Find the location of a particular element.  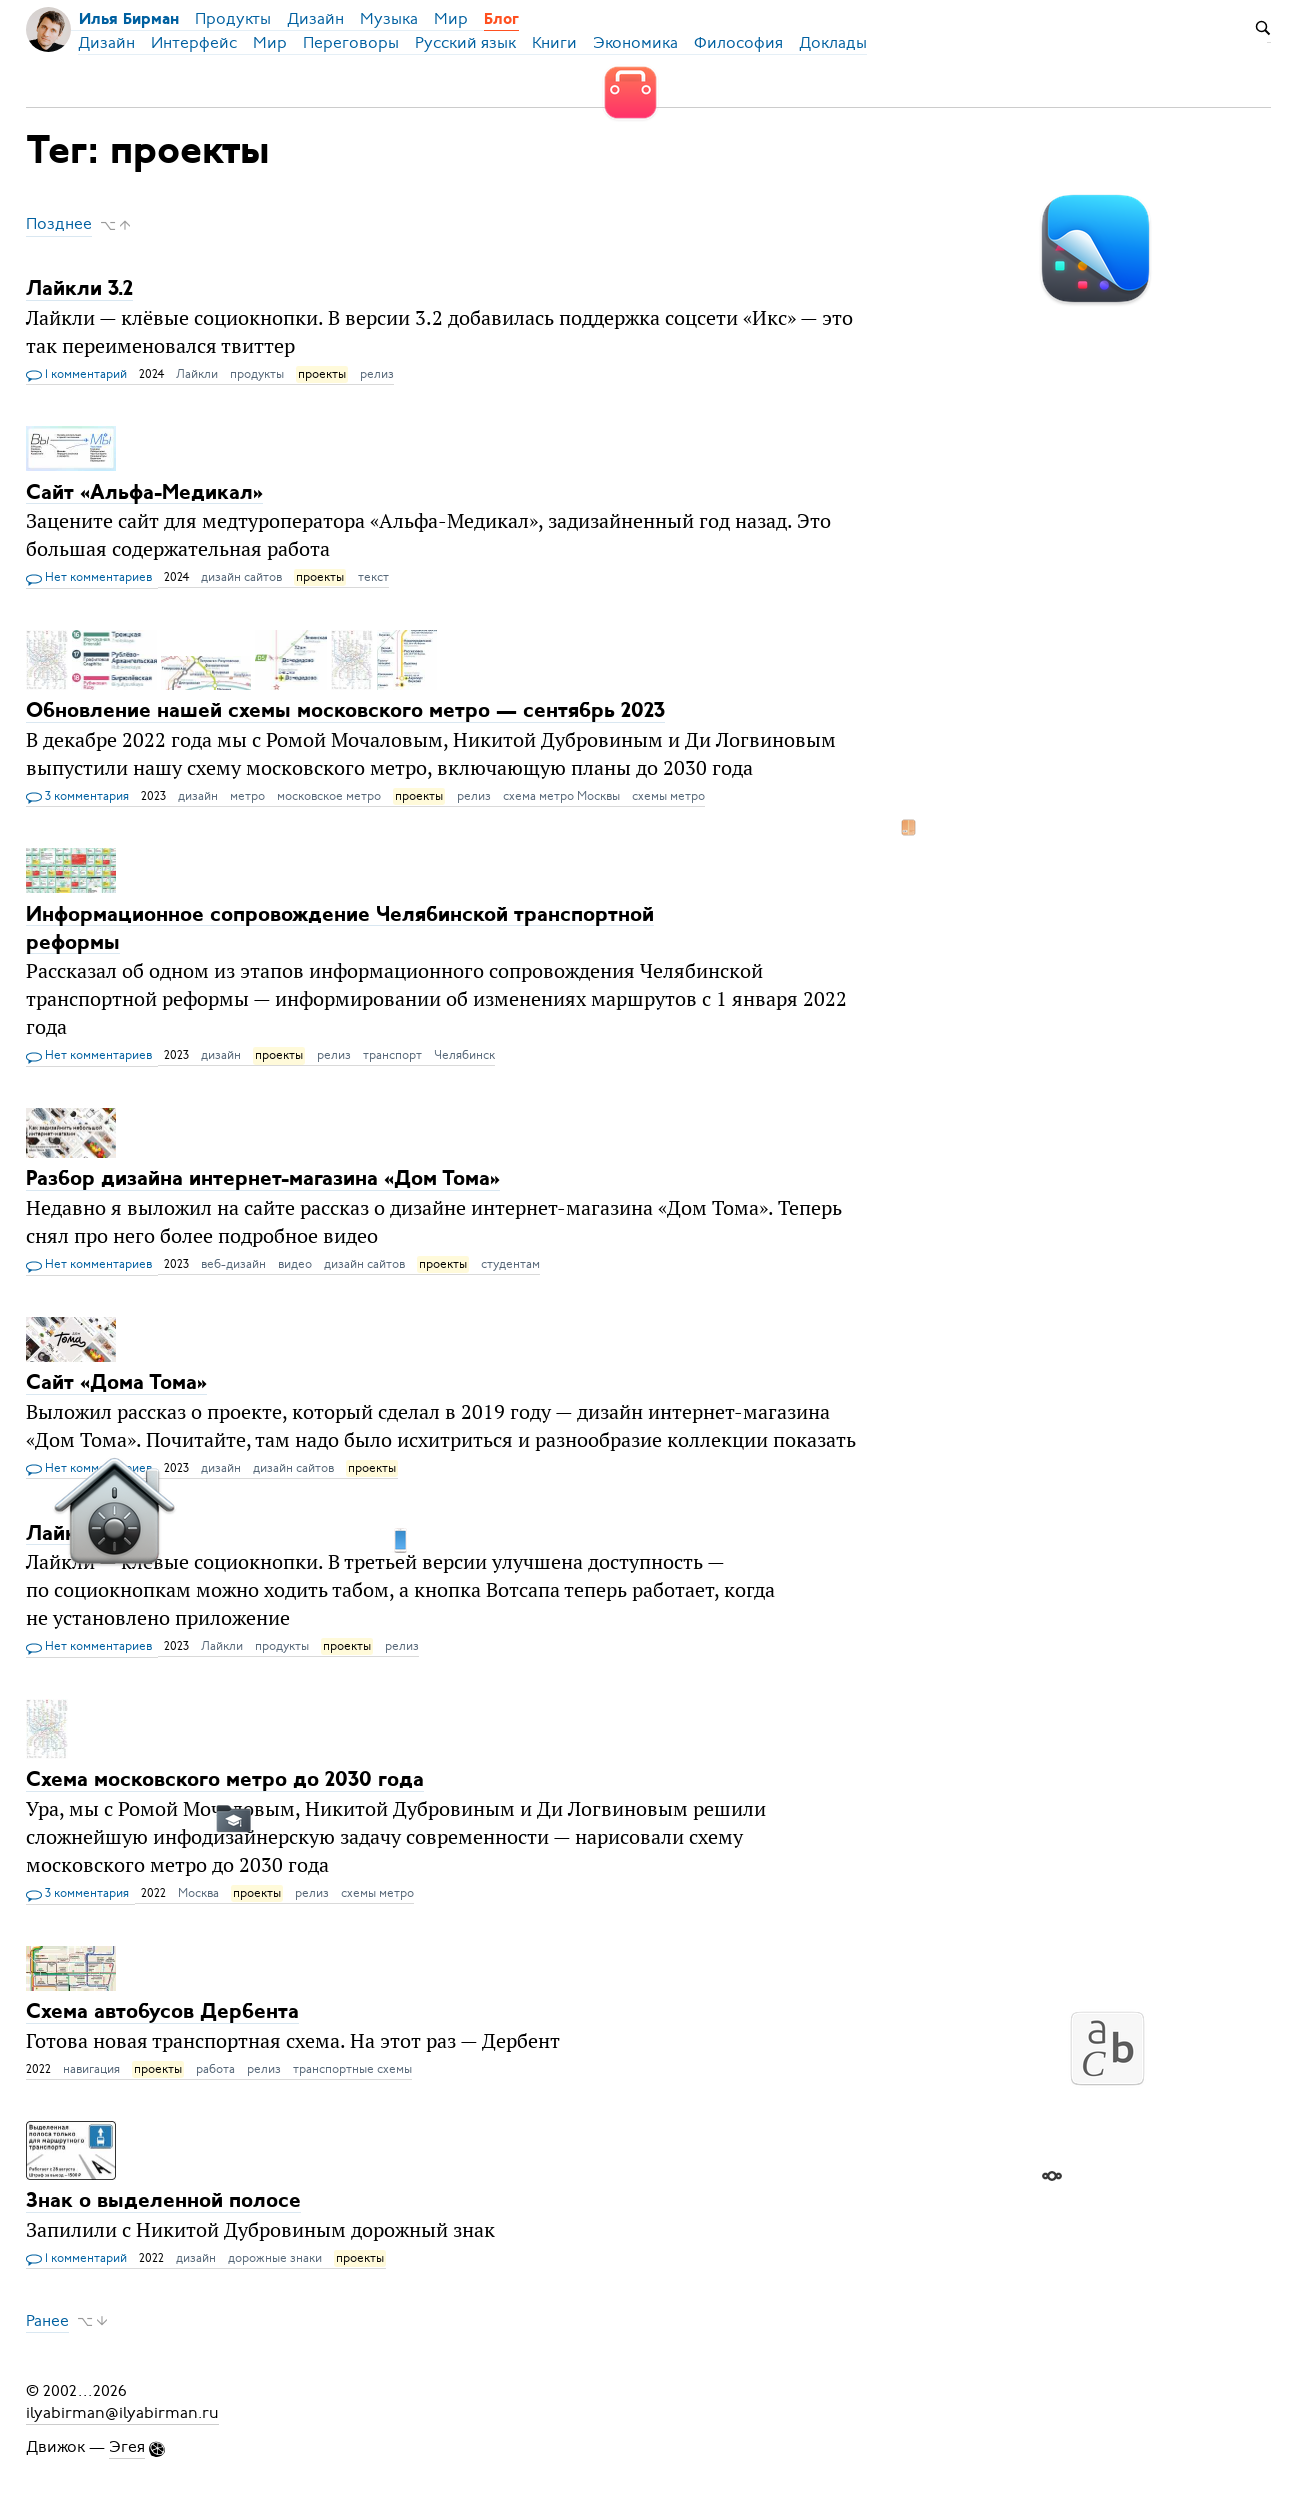

open education or coursework folder is located at coordinates (233, 1819).